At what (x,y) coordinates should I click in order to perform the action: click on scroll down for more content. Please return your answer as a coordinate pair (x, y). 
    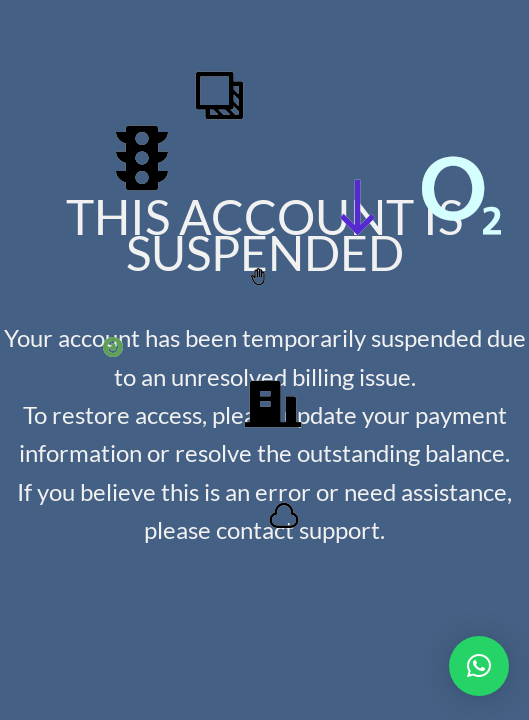
    Looking at the image, I should click on (357, 207).